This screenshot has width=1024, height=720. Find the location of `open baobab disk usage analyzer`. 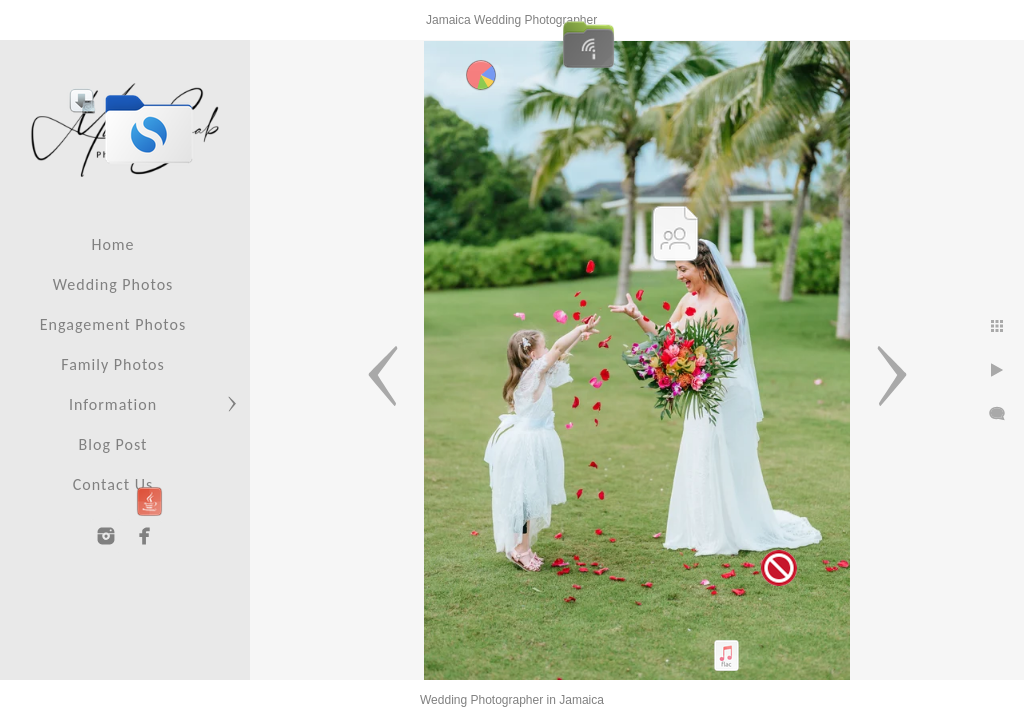

open baobab disk usage analyzer is located at coordinates (481, 75).